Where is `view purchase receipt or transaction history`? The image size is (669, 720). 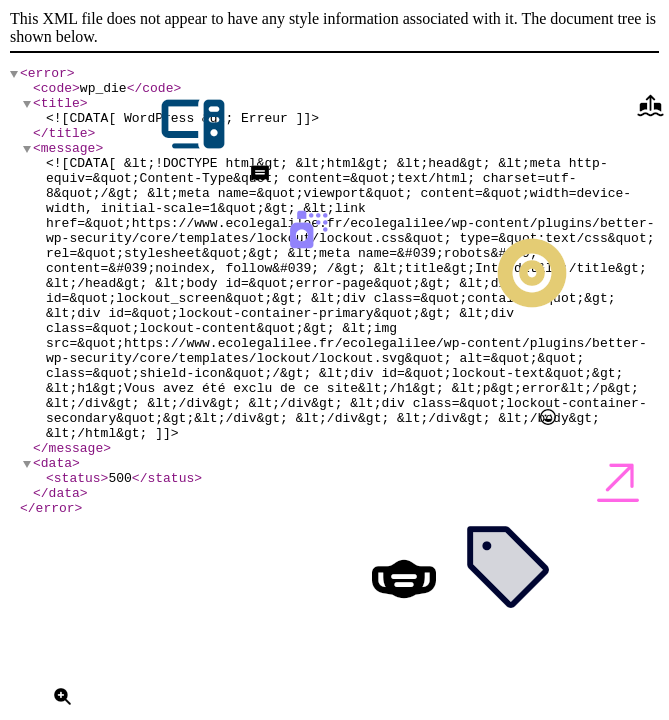 view purchase receipt or transaction history is located at coordinates (260, 173).